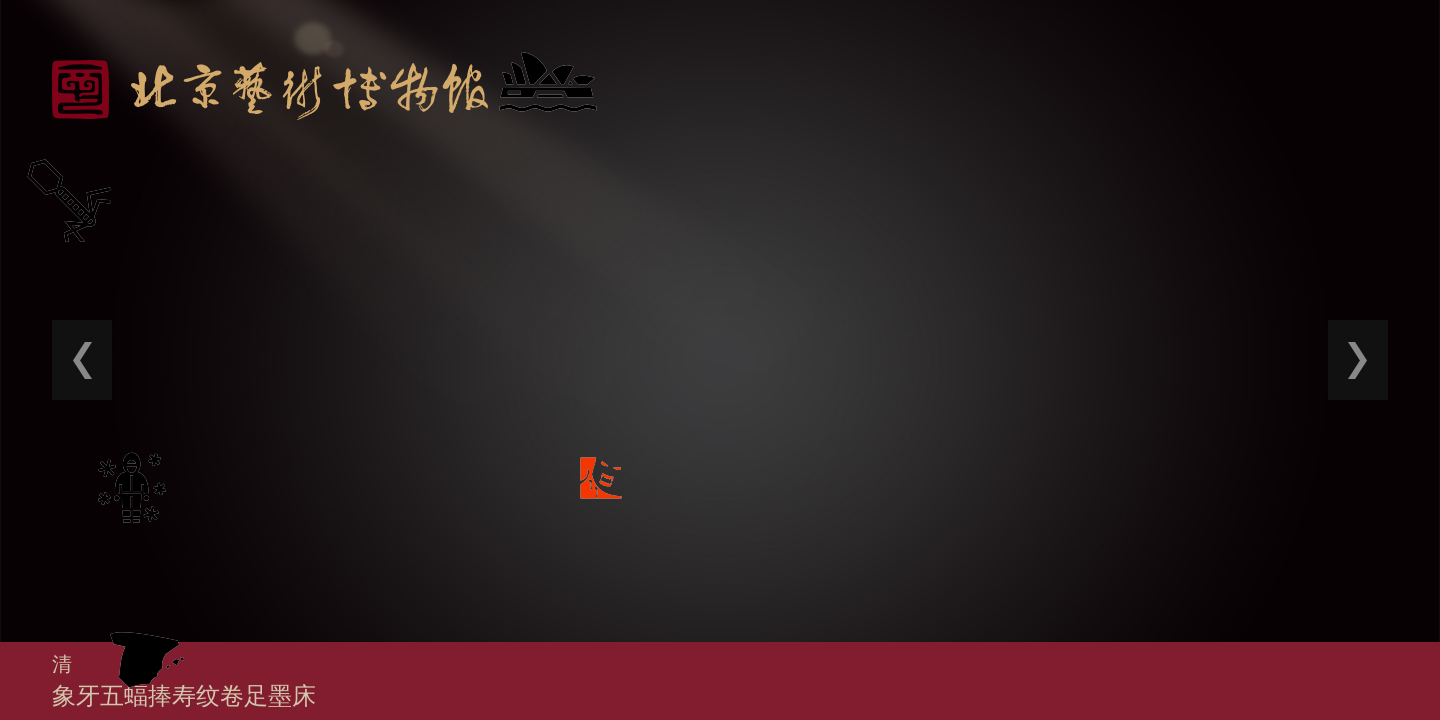 This screenshot has height=720, width=1440. I want to click on indicates severe winter weather conditions, so click(131, 487).